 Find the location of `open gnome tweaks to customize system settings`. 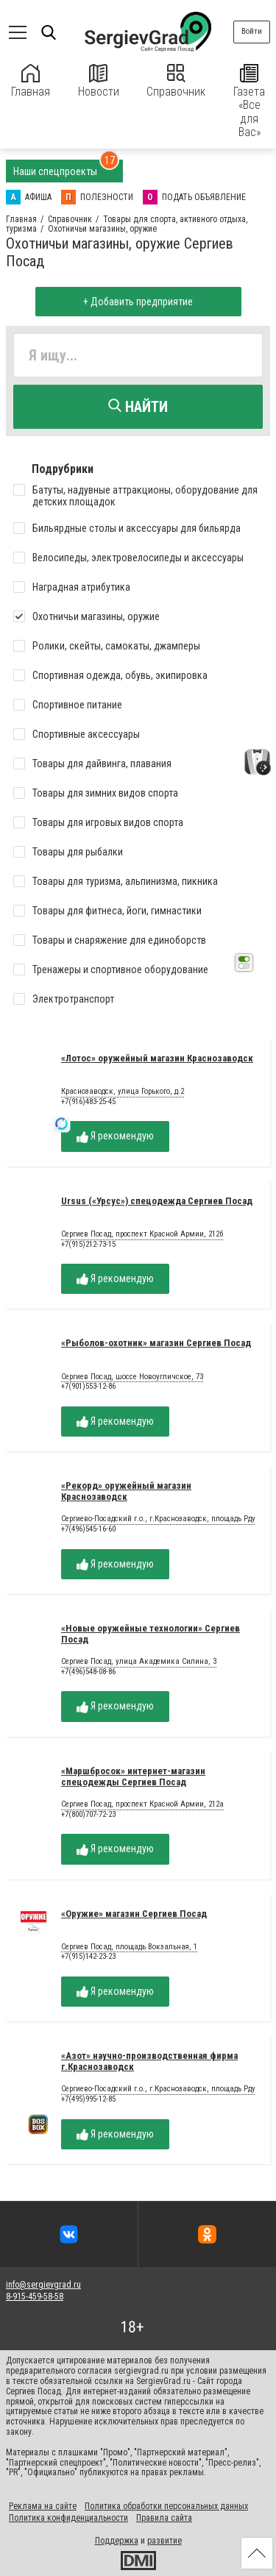

open gnome tweaks to customize system settings is located at coordinates (244, 962).